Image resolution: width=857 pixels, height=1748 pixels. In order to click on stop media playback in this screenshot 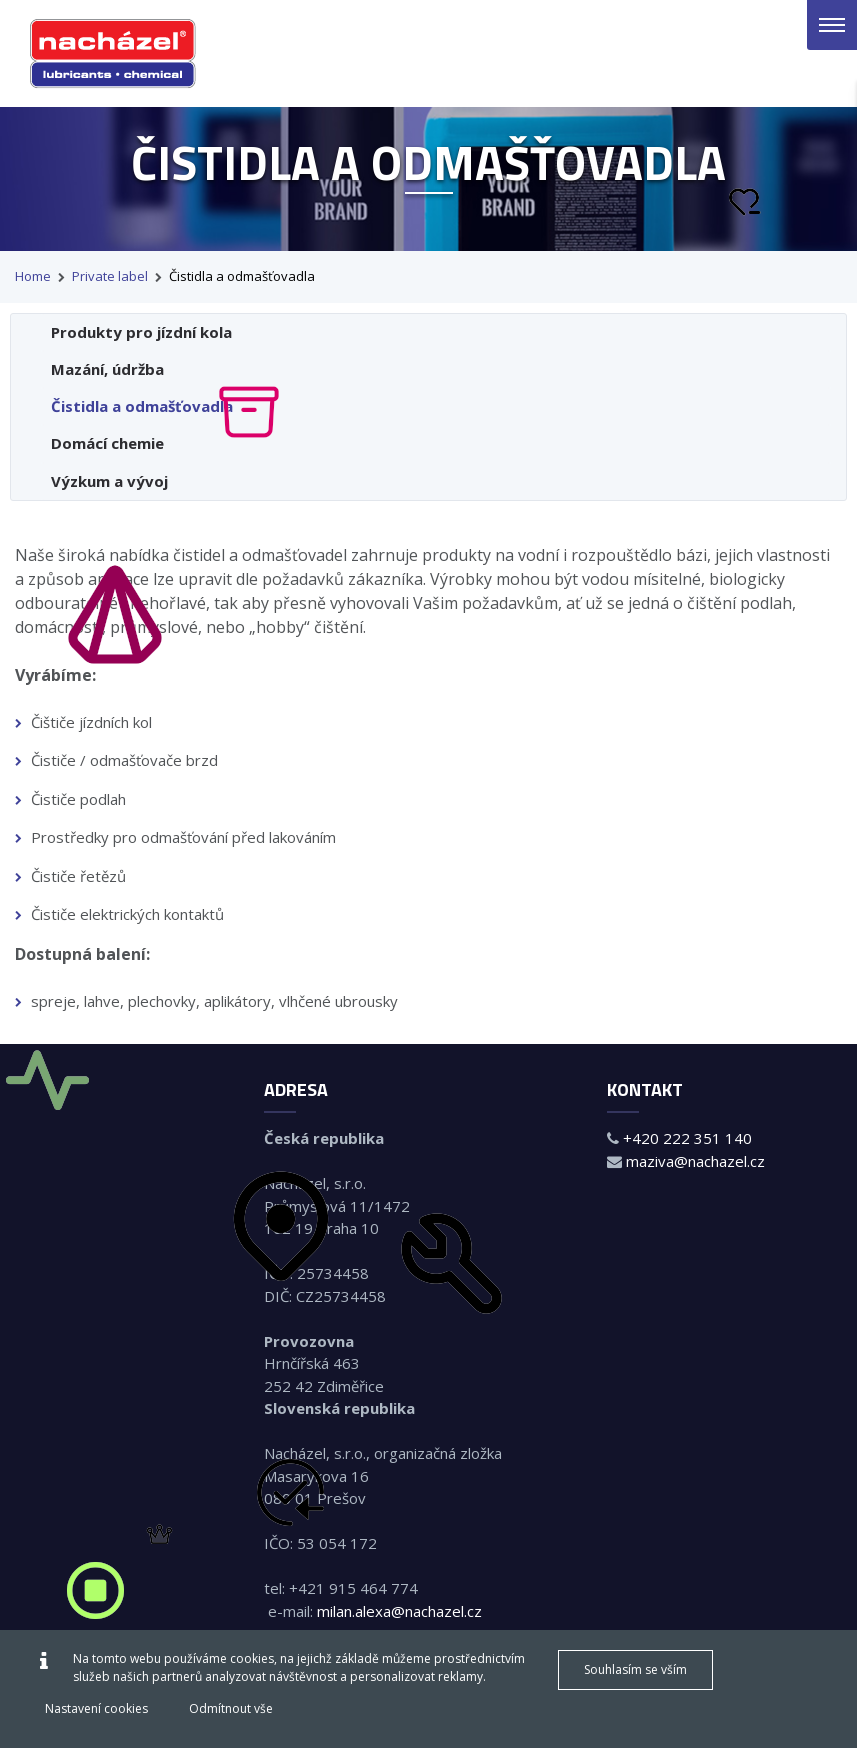, I will do `click(95, 1590)`.